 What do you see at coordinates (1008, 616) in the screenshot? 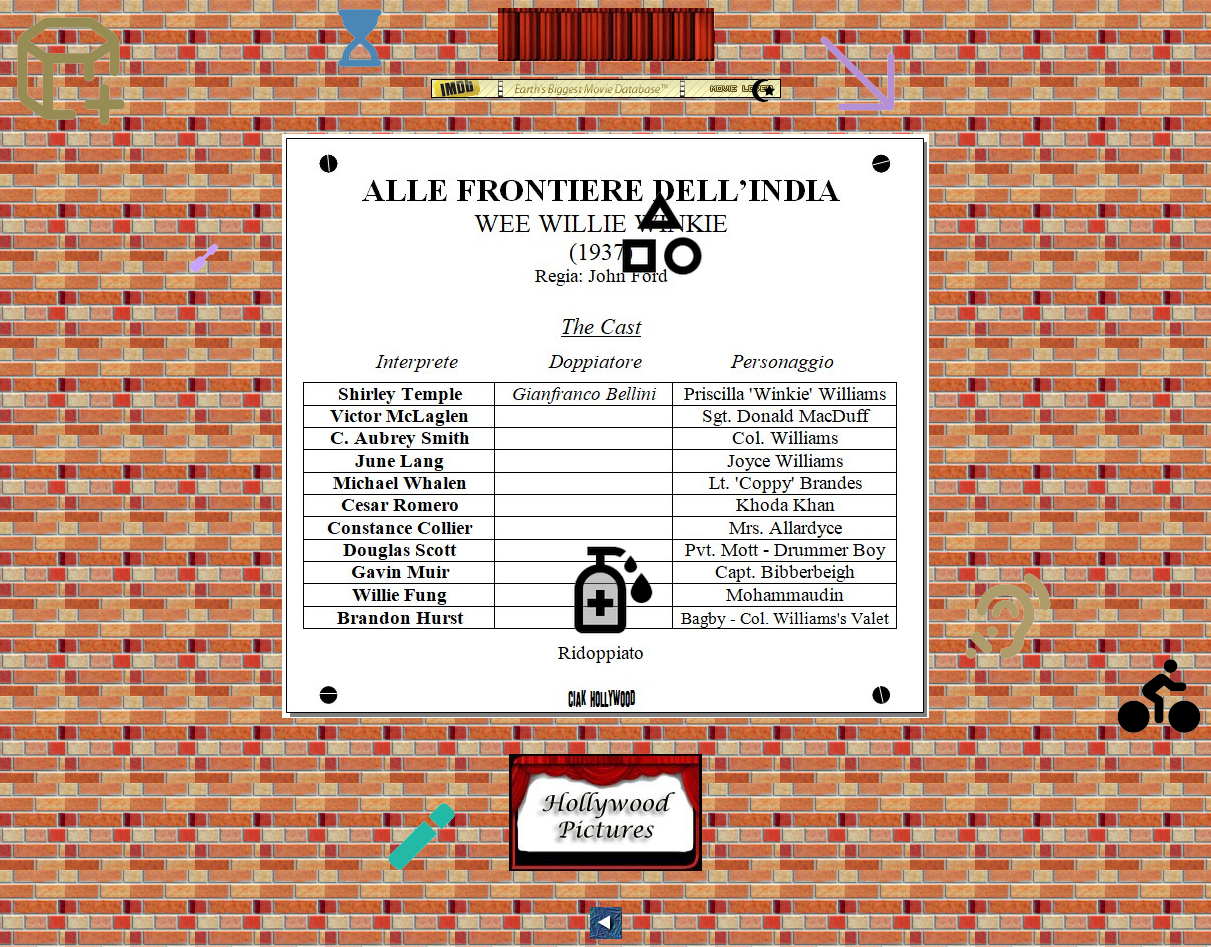
I see `indicates assistive listening systems available` at bounding box center [1008, 616].